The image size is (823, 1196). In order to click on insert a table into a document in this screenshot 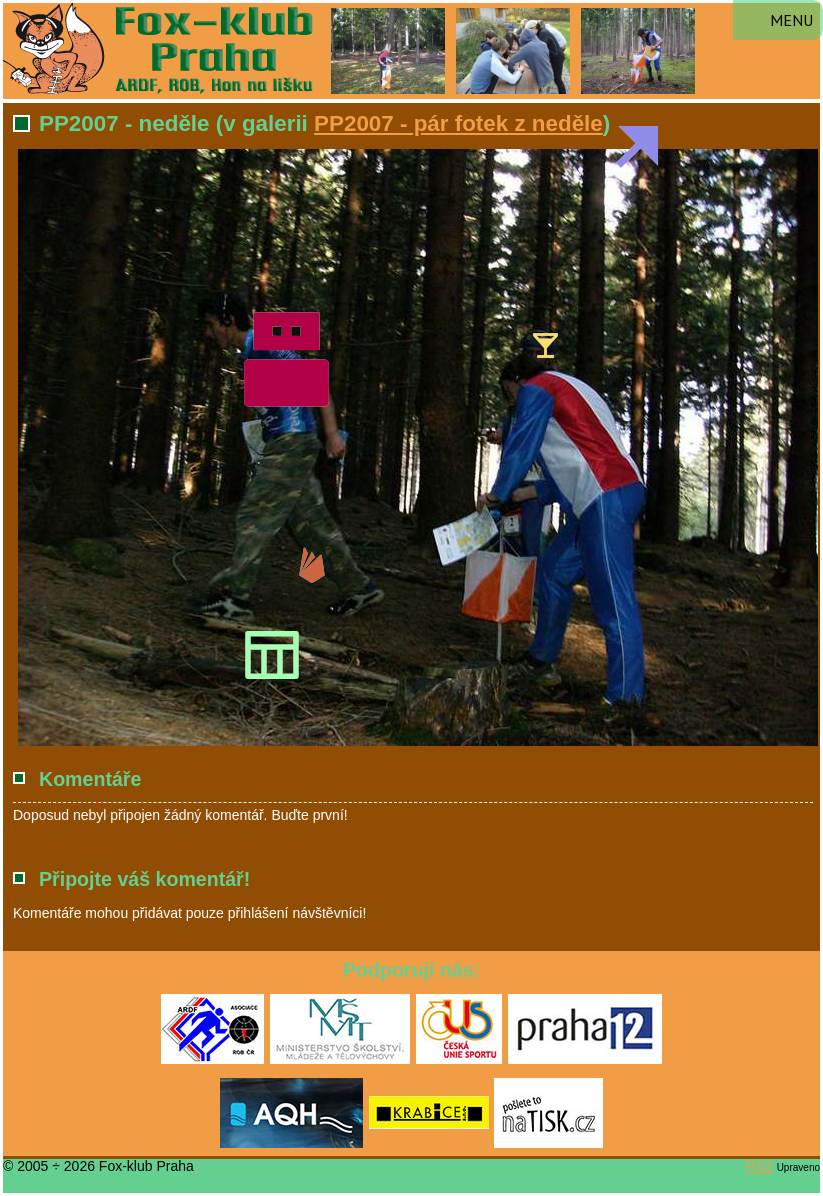, I will do `click(272, 655)`.